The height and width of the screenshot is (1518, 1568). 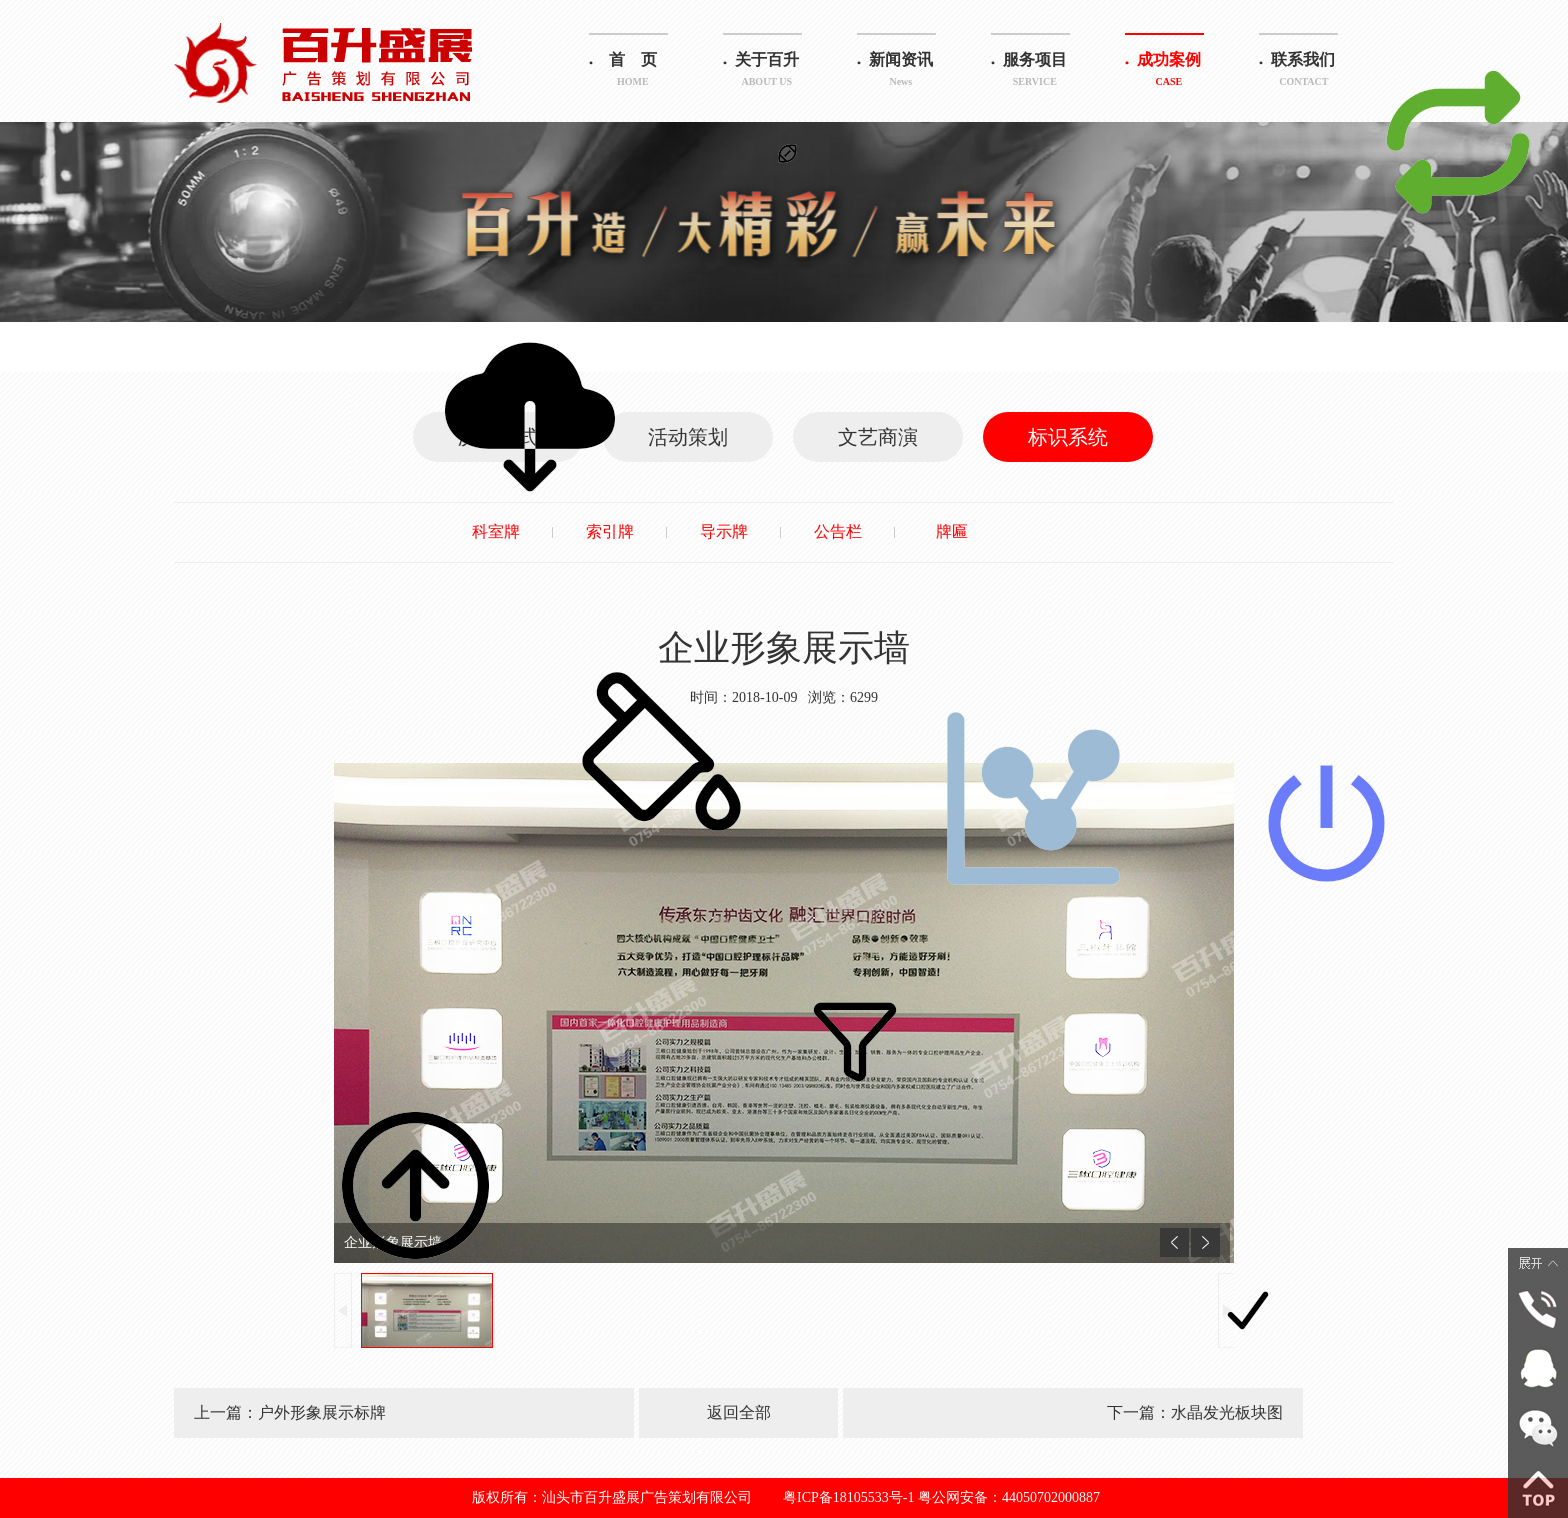 I want to click on enable repeat mode for media playback, so click(x=1458, y=142).